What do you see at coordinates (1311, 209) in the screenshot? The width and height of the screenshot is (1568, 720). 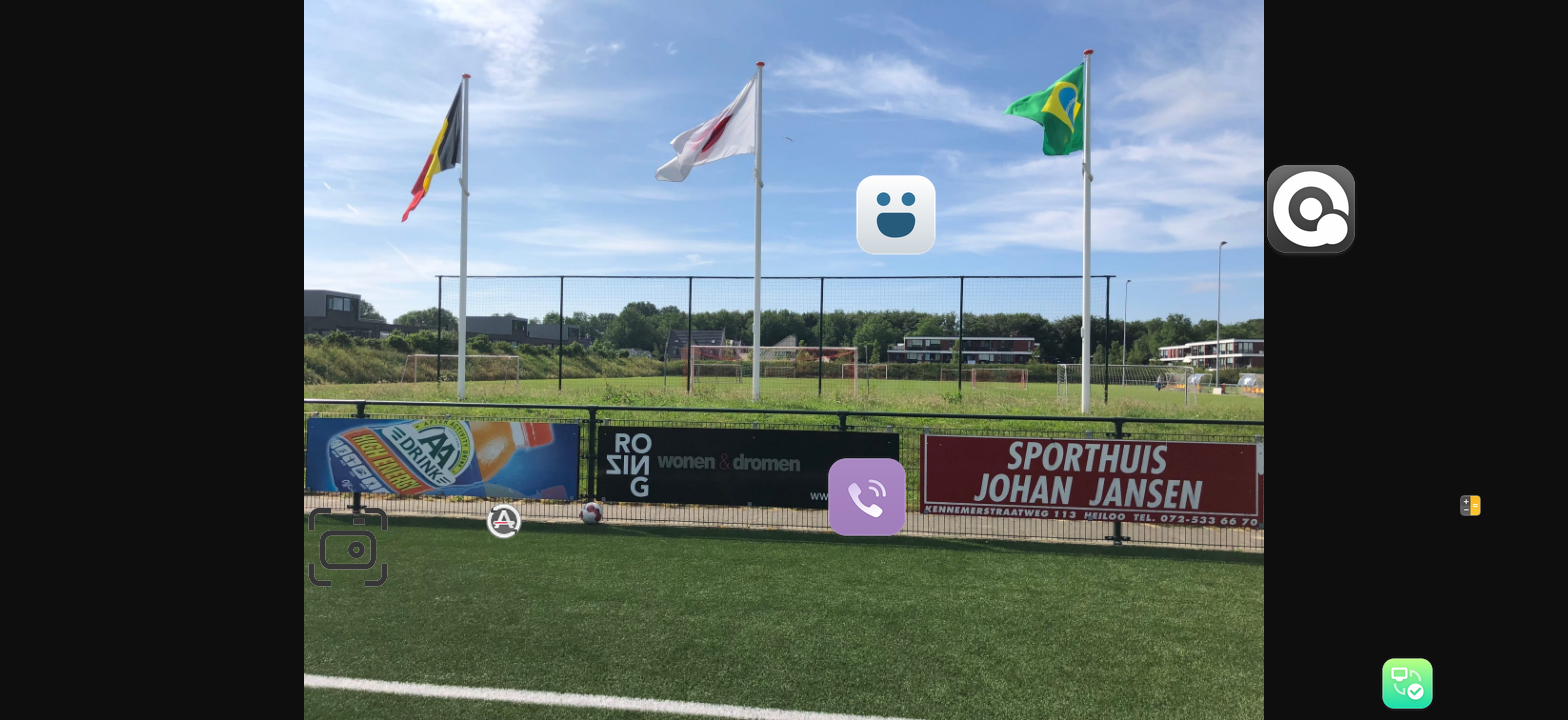 I see `open giada audio sequencer application` at bounding box center [1311, 209].